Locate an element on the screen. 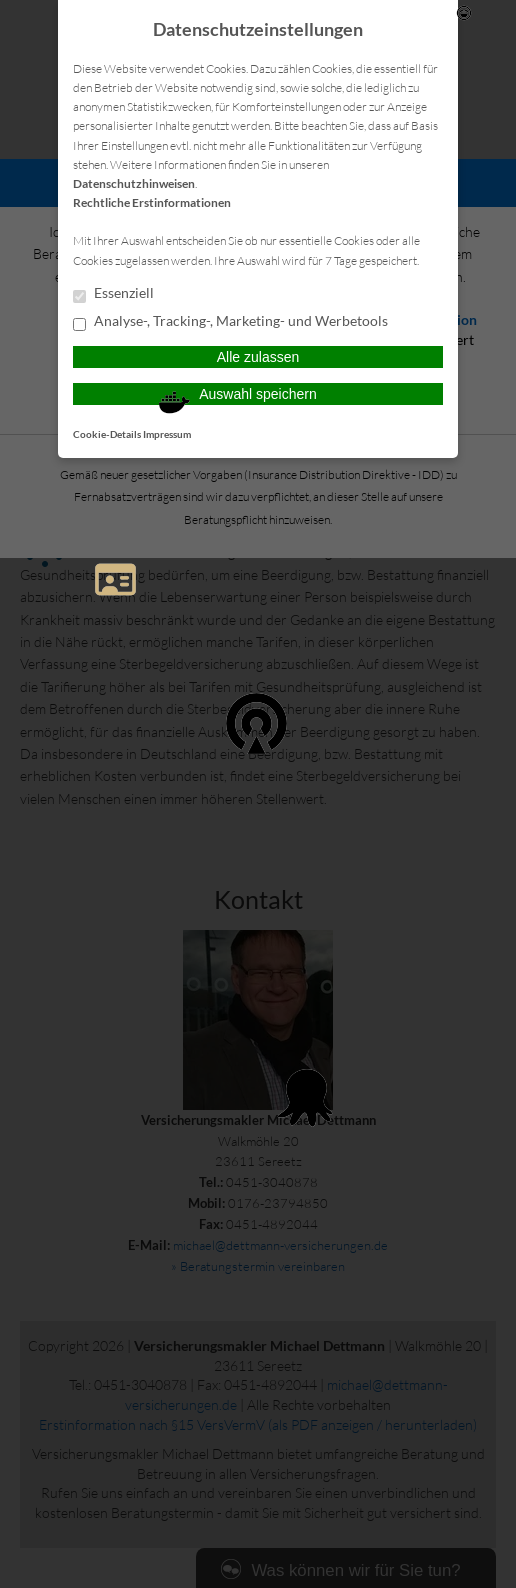  react with a laughing emoji is located at coordinates (464, 13).